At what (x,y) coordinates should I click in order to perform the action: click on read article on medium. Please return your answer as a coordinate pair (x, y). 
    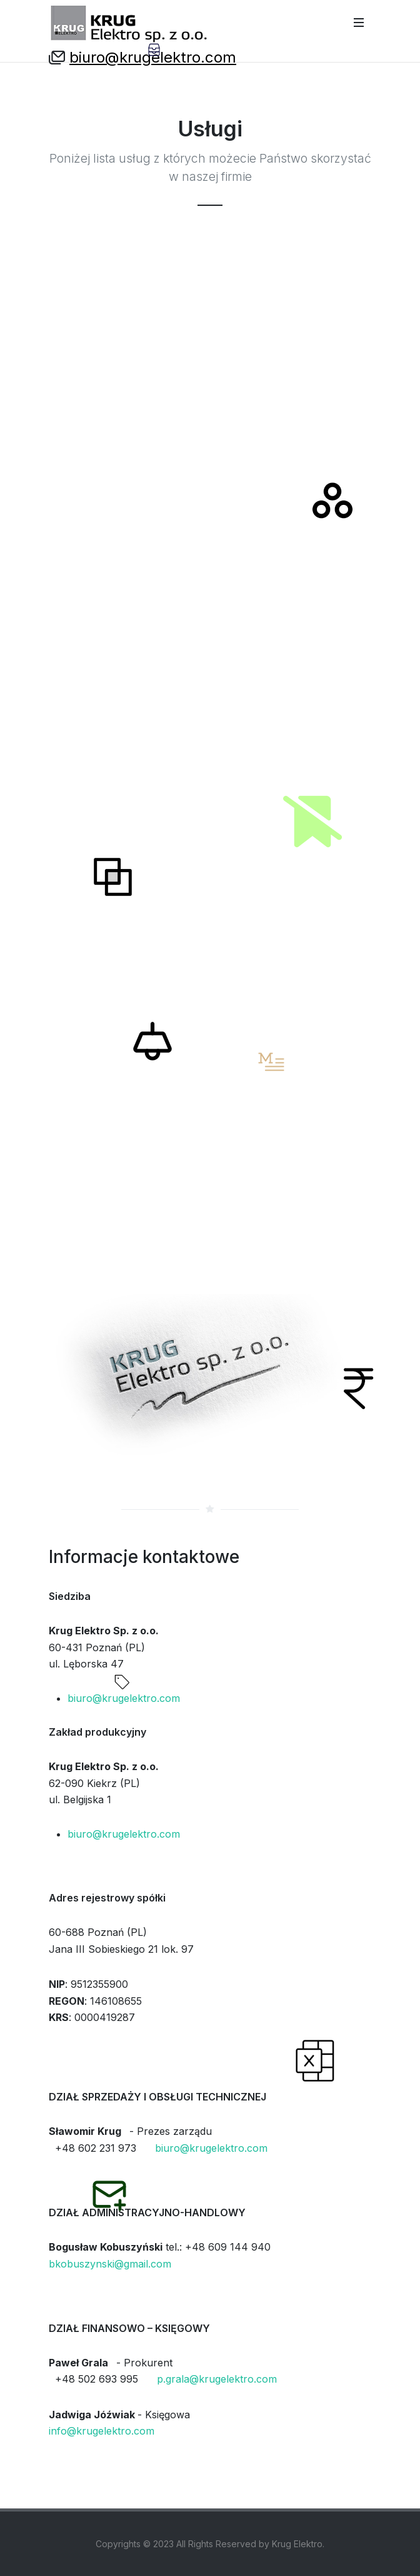
    Looking at the image, I should click on (271, 1062).